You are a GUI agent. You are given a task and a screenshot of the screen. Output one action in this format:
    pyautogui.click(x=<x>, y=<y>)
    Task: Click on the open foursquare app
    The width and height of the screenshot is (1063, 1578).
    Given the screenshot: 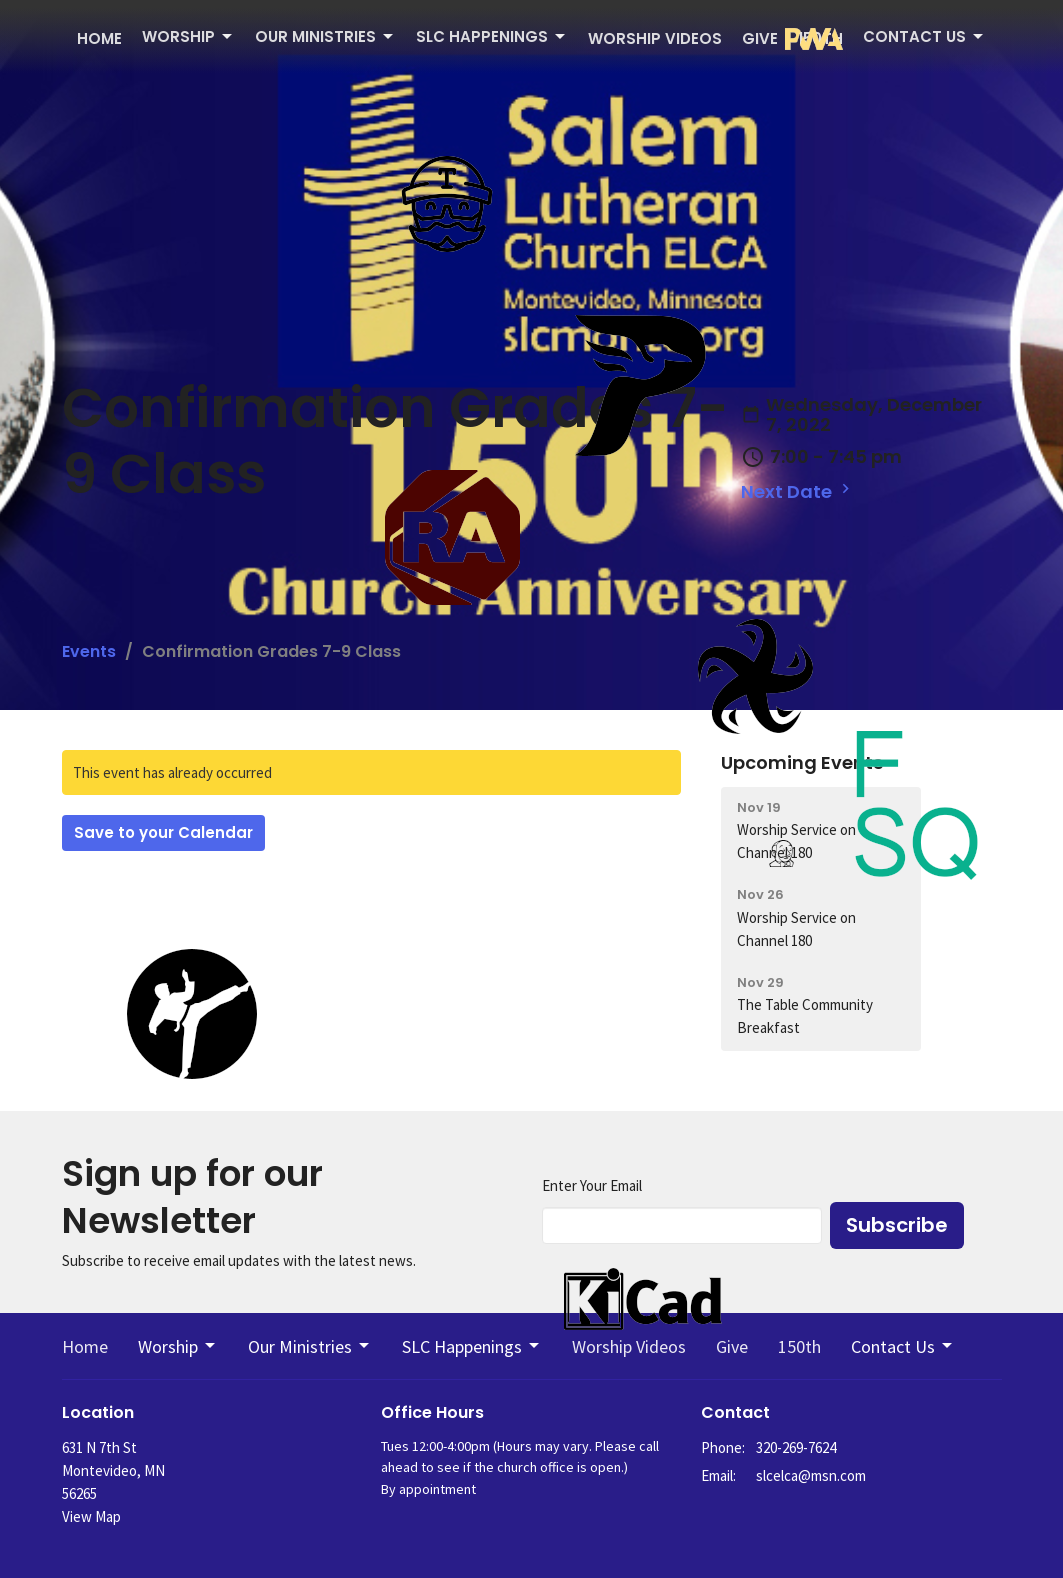 What is the action you would take?
    pyautogui.click(x=916, y=805)
    